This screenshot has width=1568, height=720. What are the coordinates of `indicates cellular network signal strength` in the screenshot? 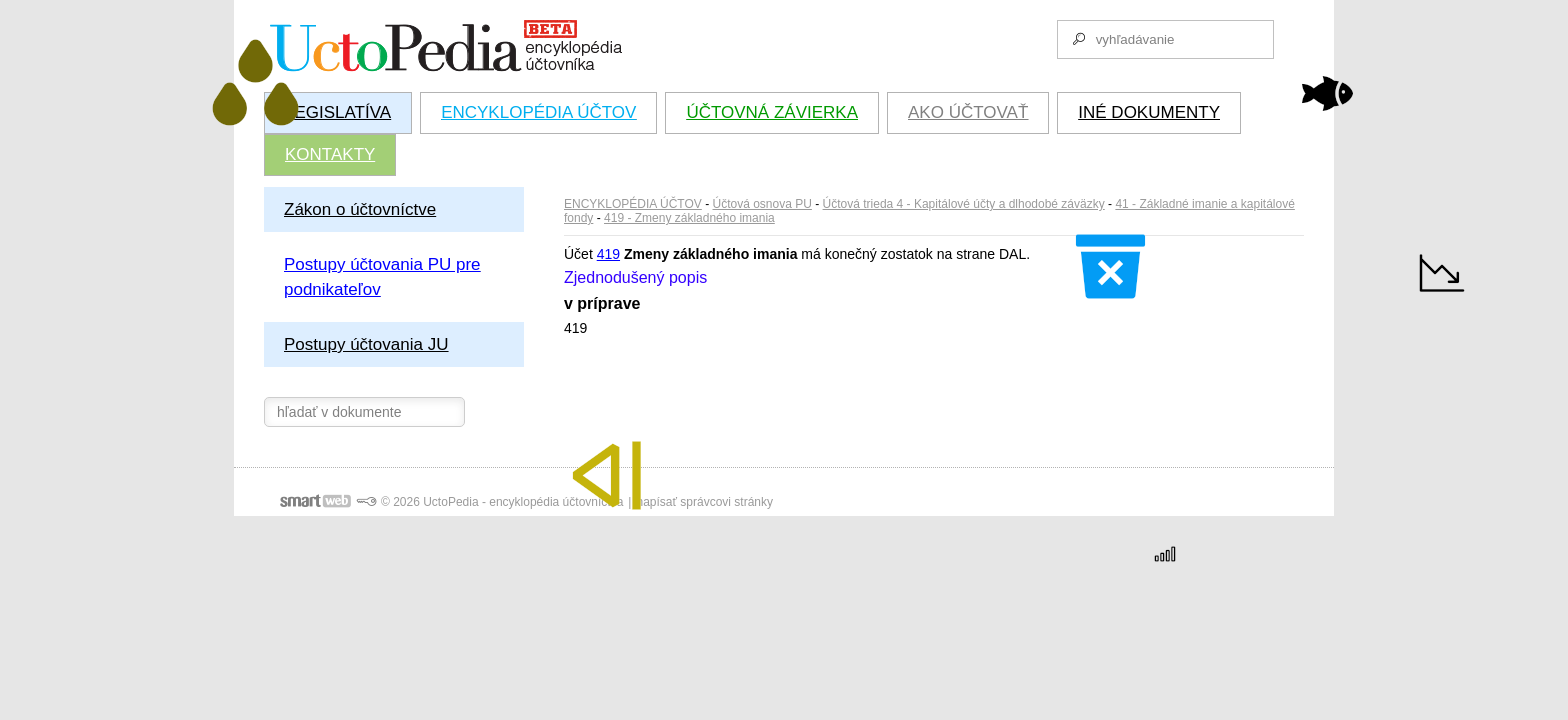 It's located at (1165, 554).